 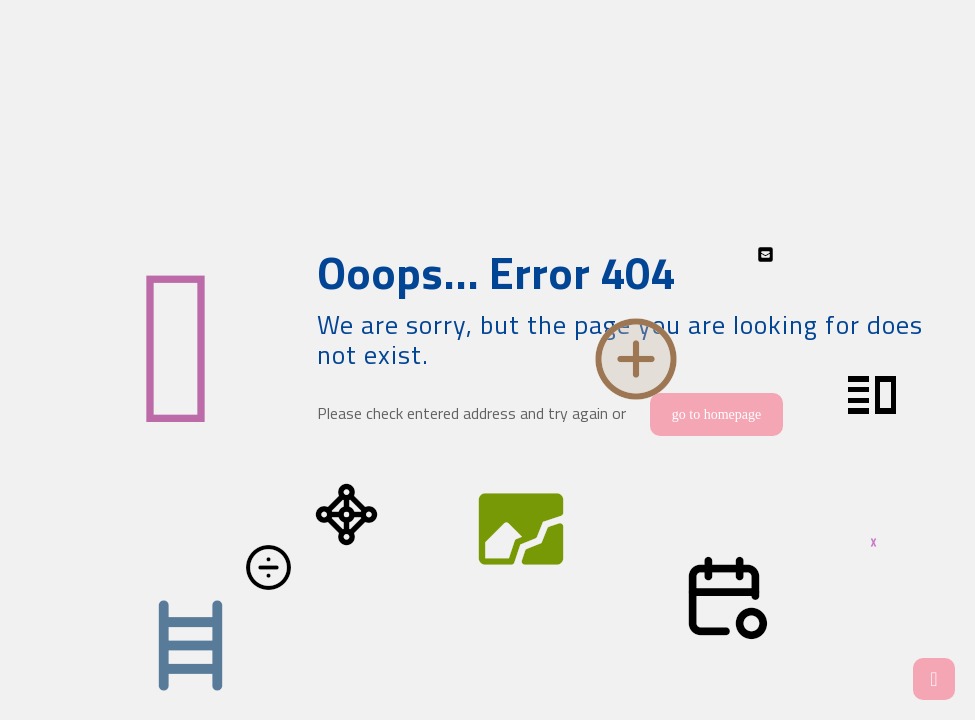 I want to click on view star-ring network topology, so click(x=346, y=514).